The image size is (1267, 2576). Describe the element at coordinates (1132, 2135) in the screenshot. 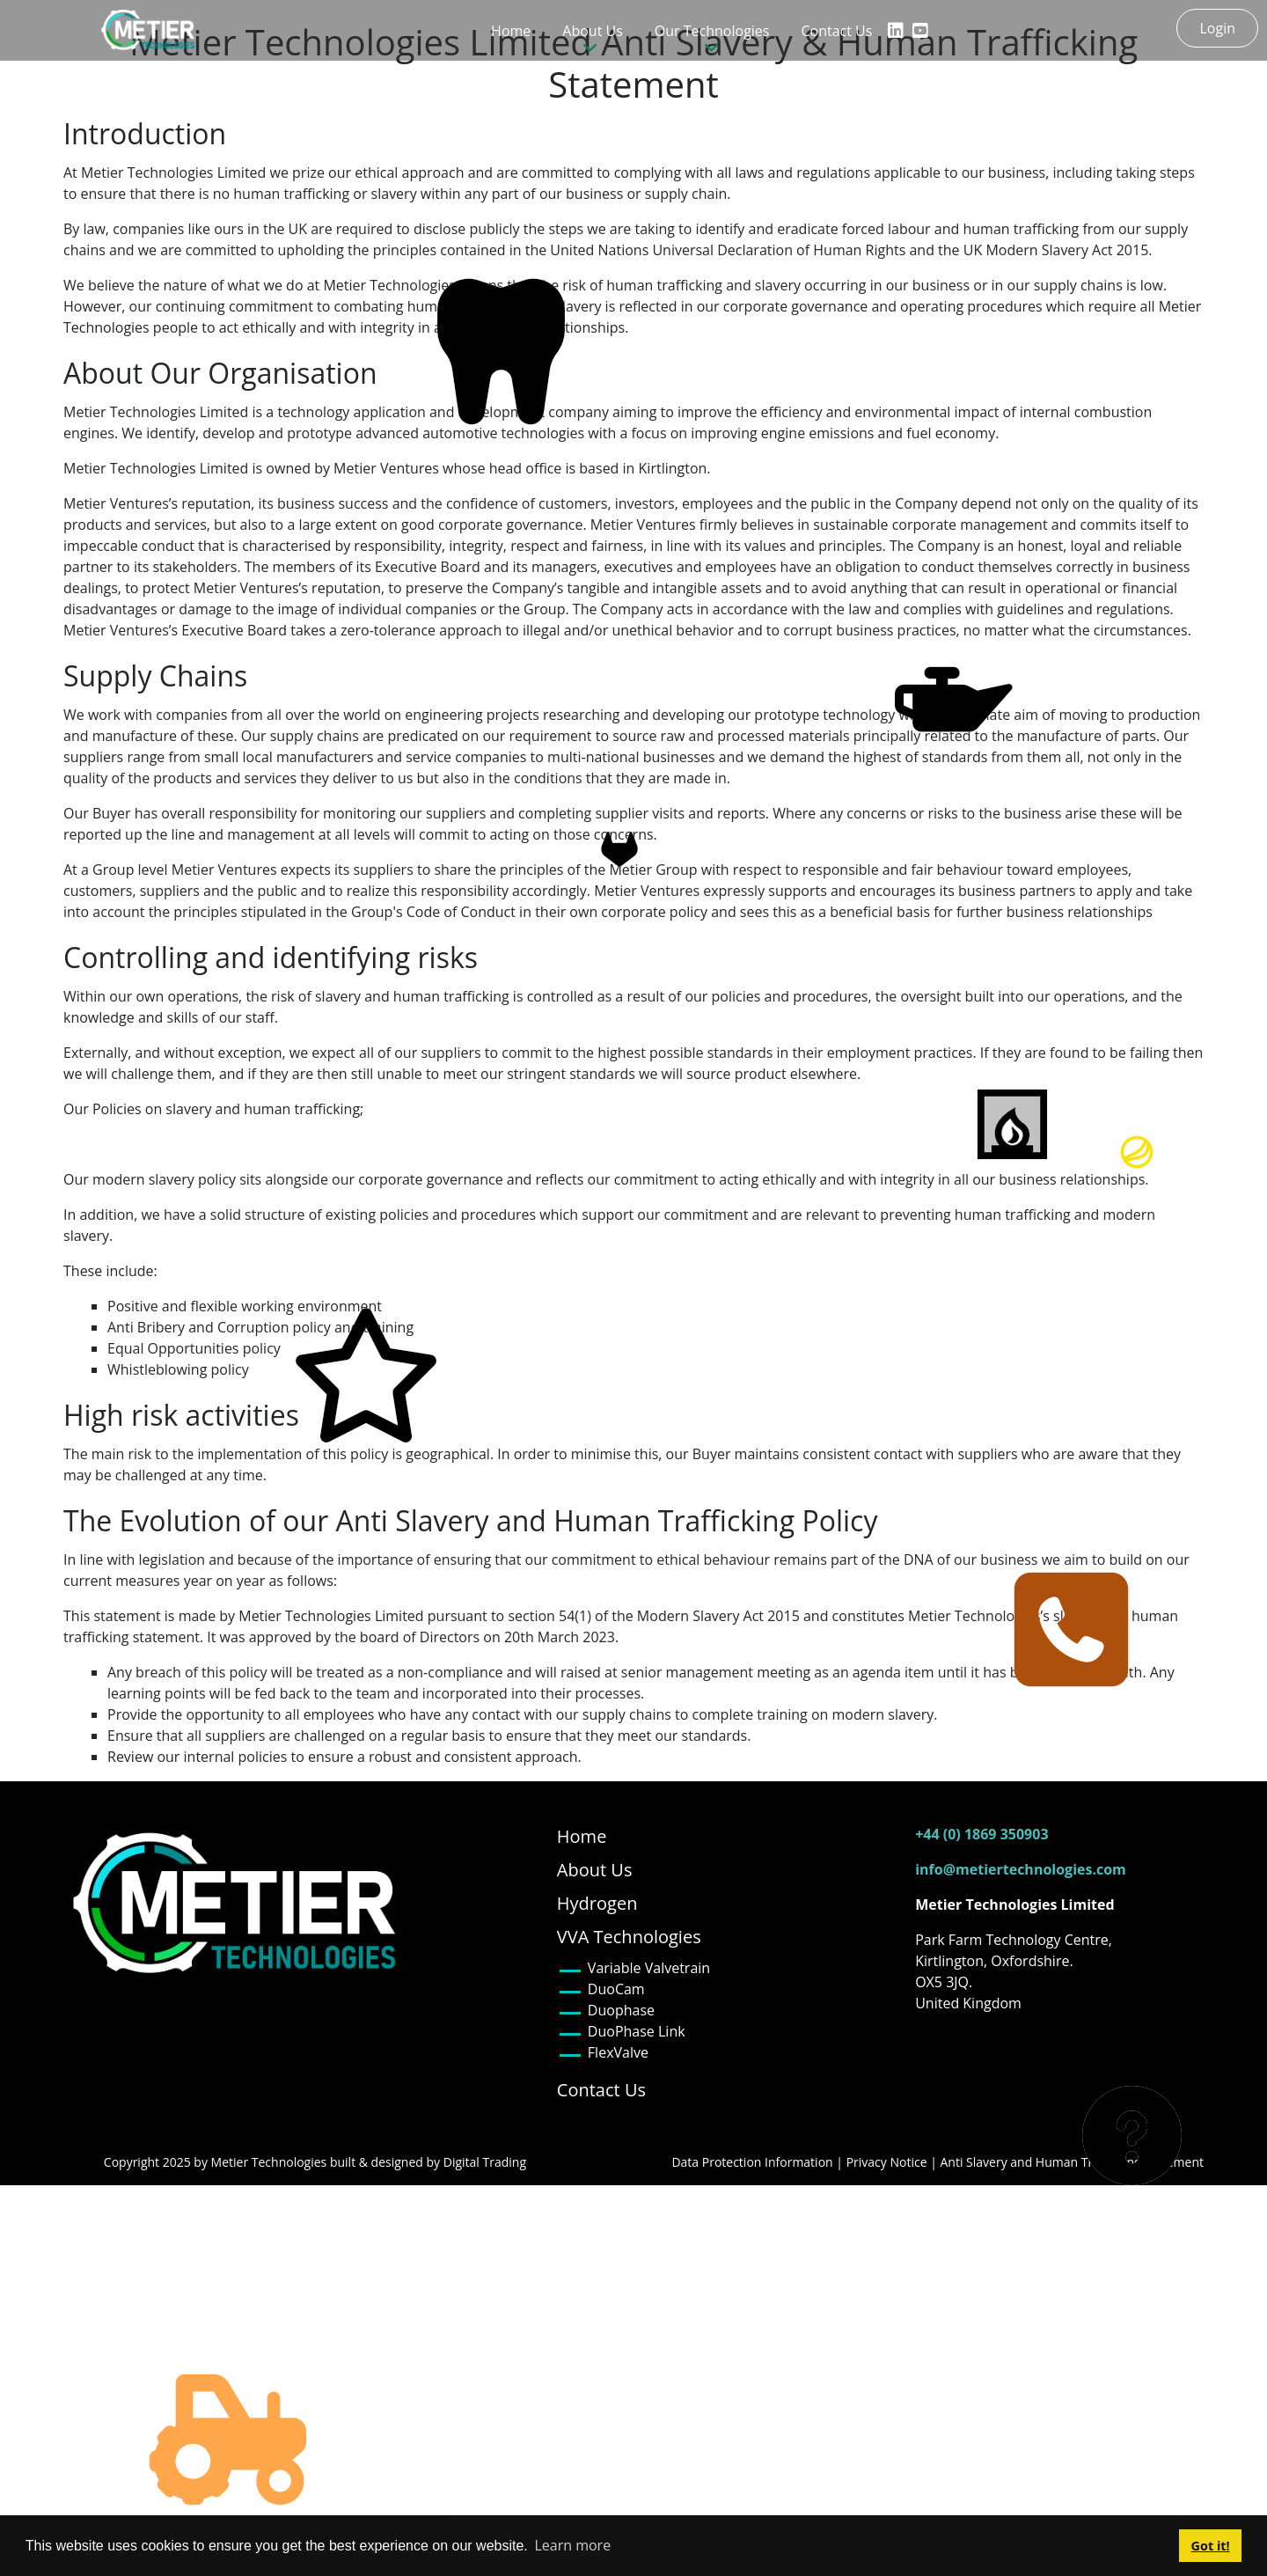

I see `access help or support information` at that location.